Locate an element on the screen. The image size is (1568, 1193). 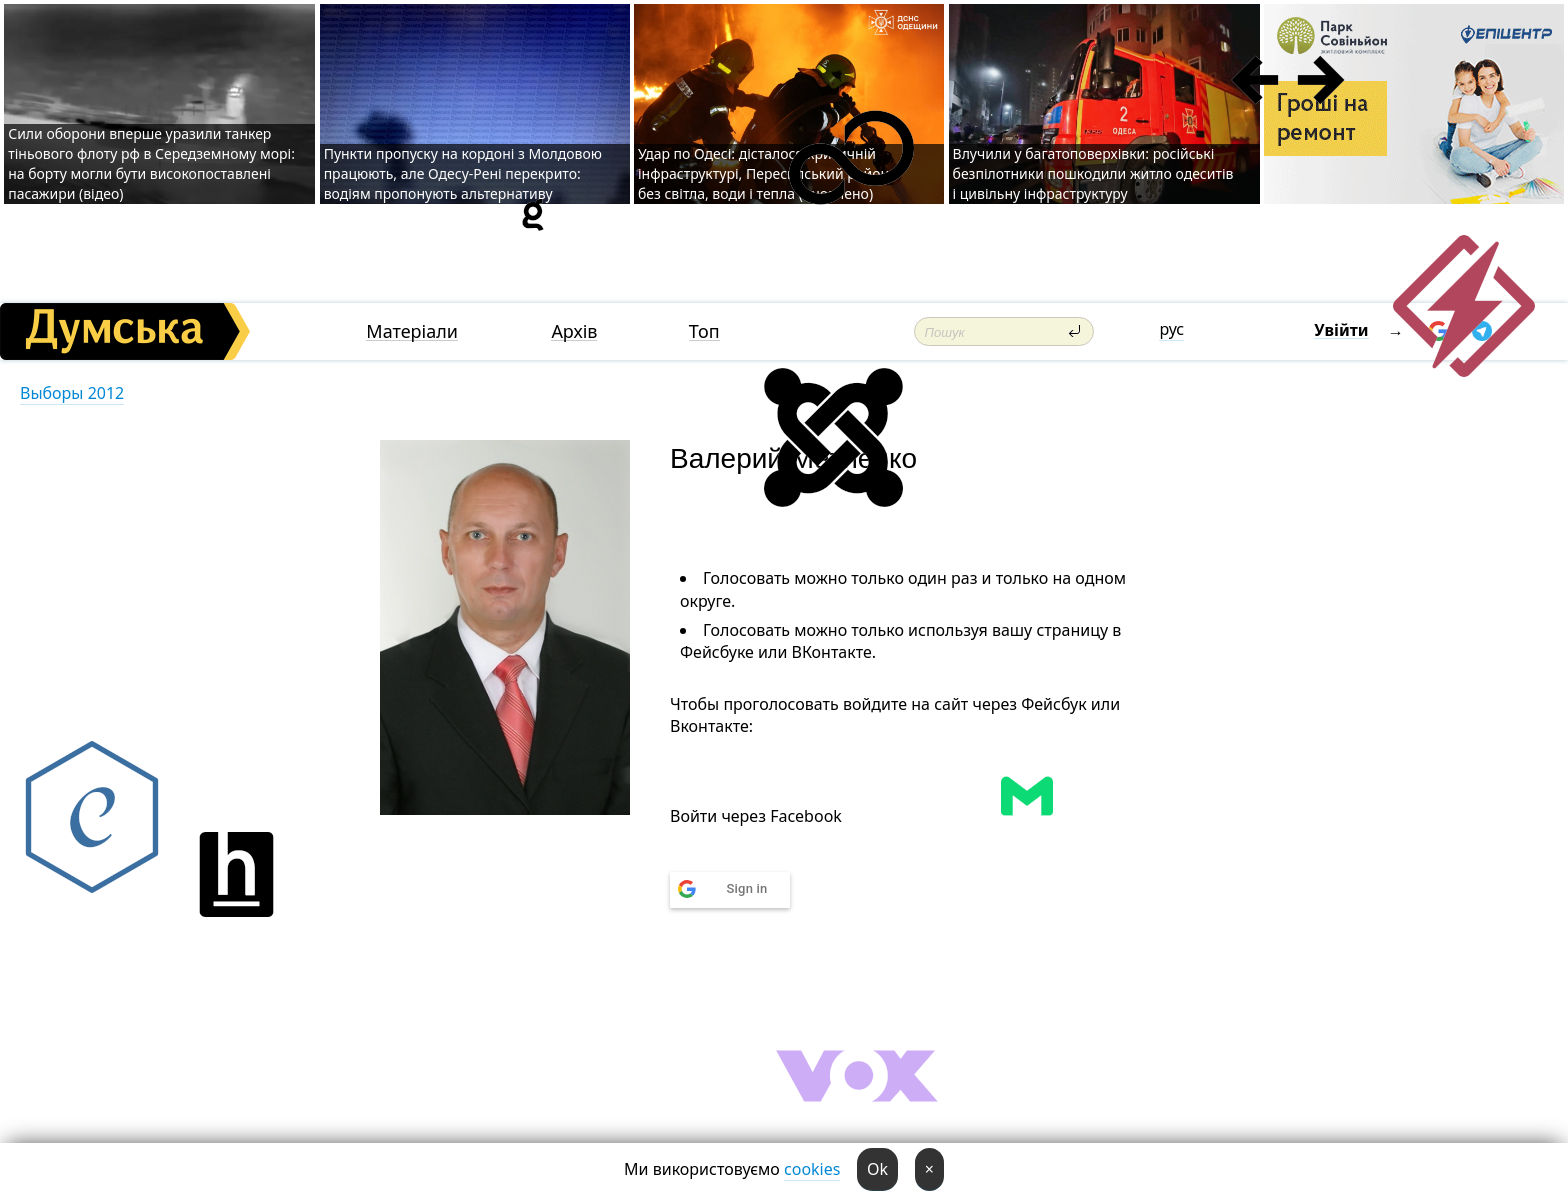
open the Chai app is located at coordinates (92, 817).